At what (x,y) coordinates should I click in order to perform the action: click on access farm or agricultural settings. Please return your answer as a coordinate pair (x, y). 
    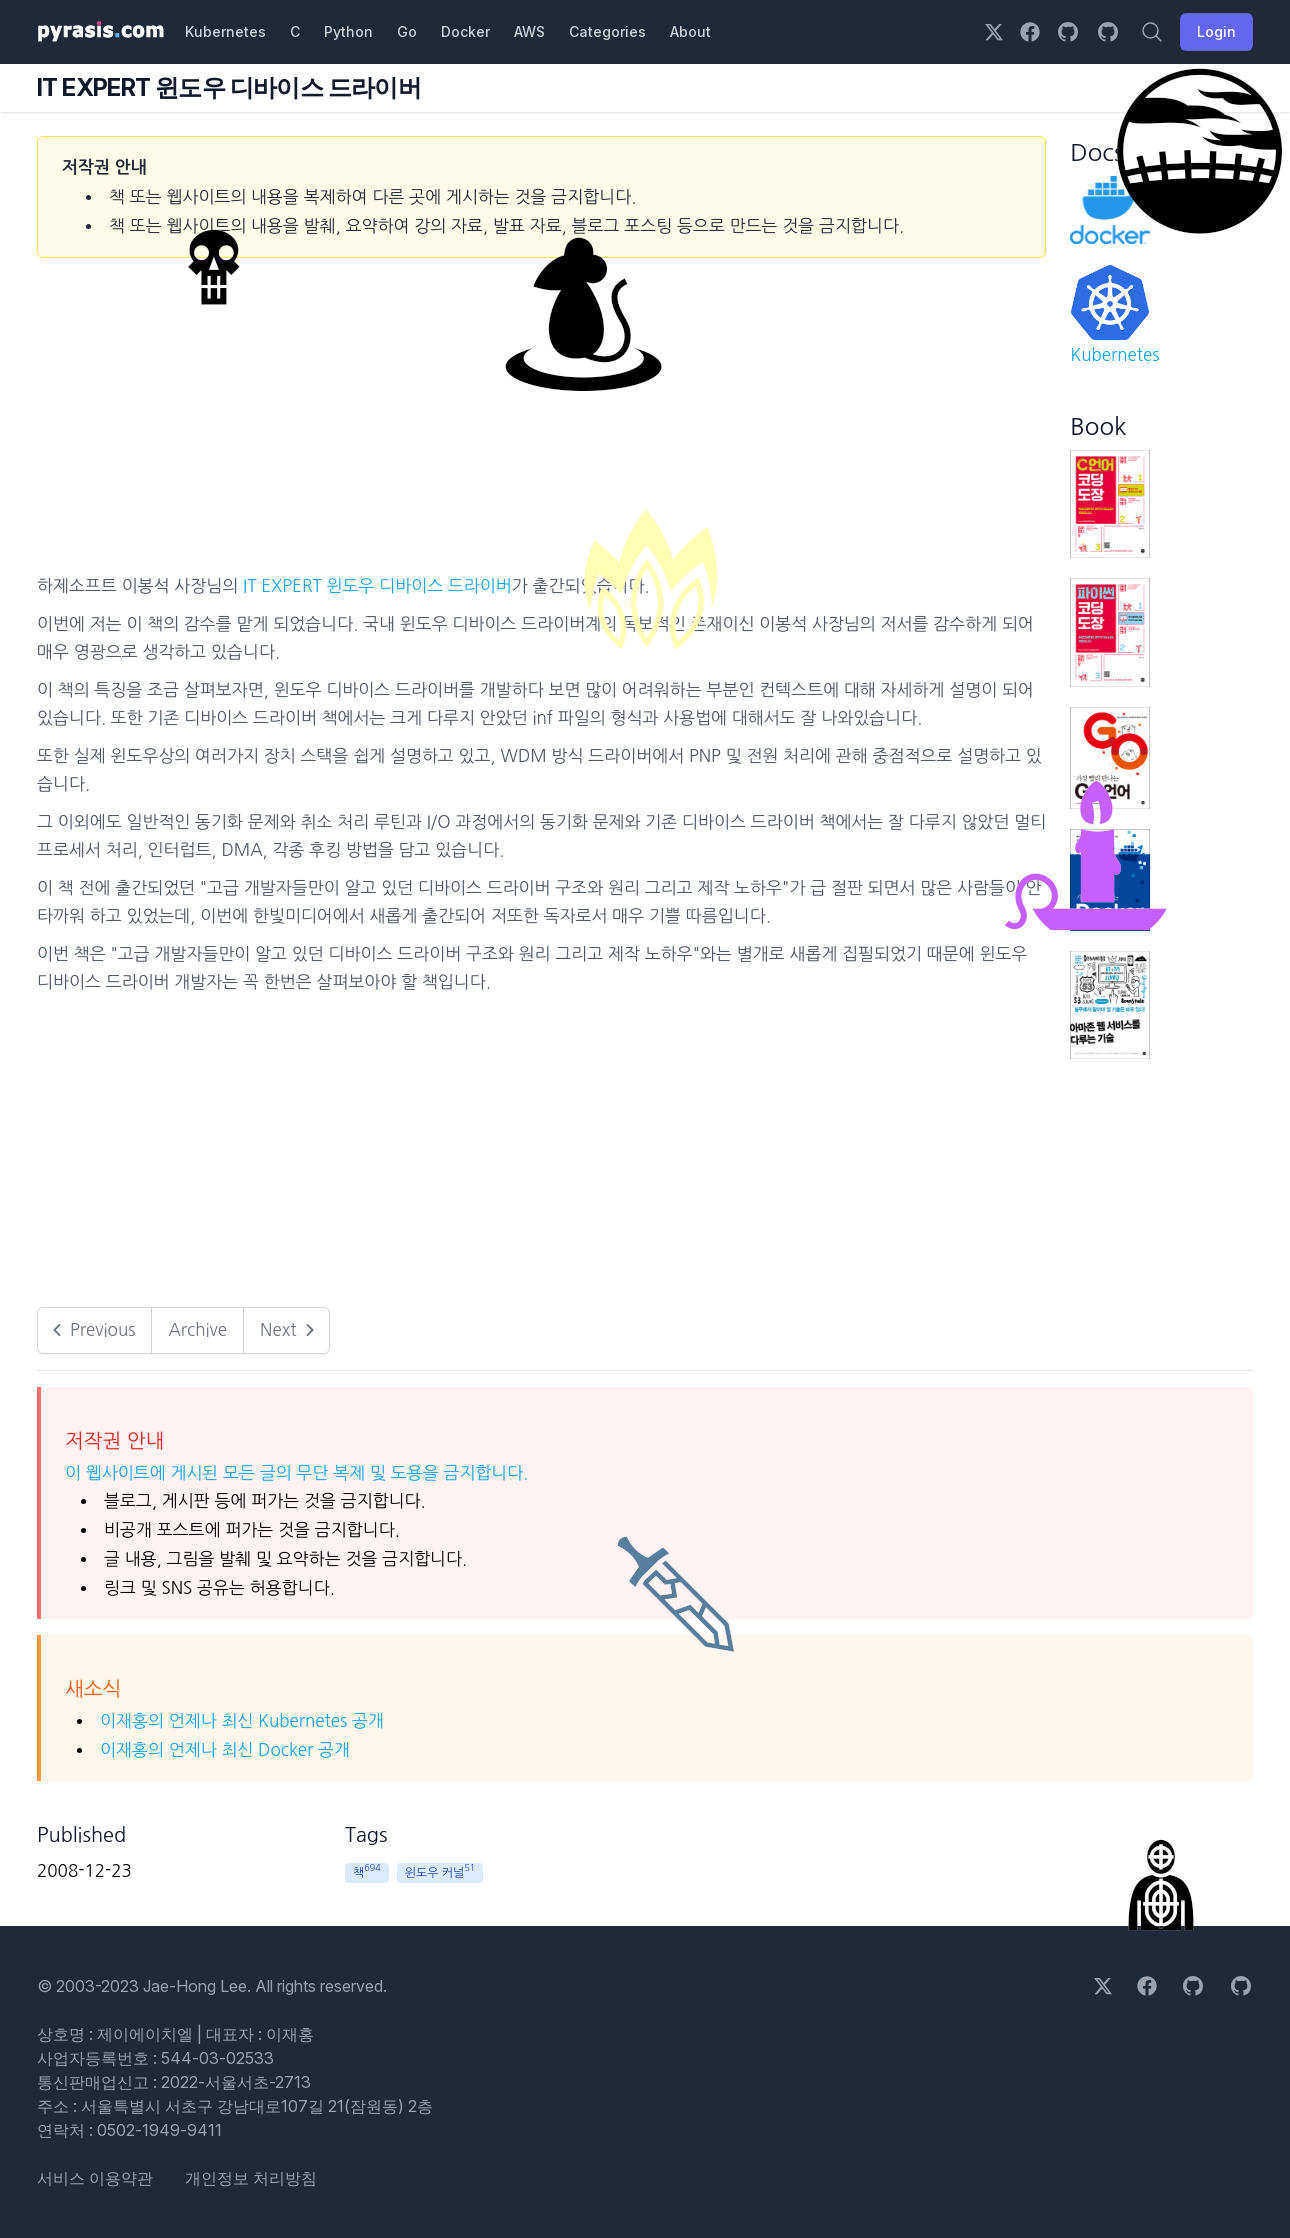
    Looking at the image, I should click on (1199, 151).